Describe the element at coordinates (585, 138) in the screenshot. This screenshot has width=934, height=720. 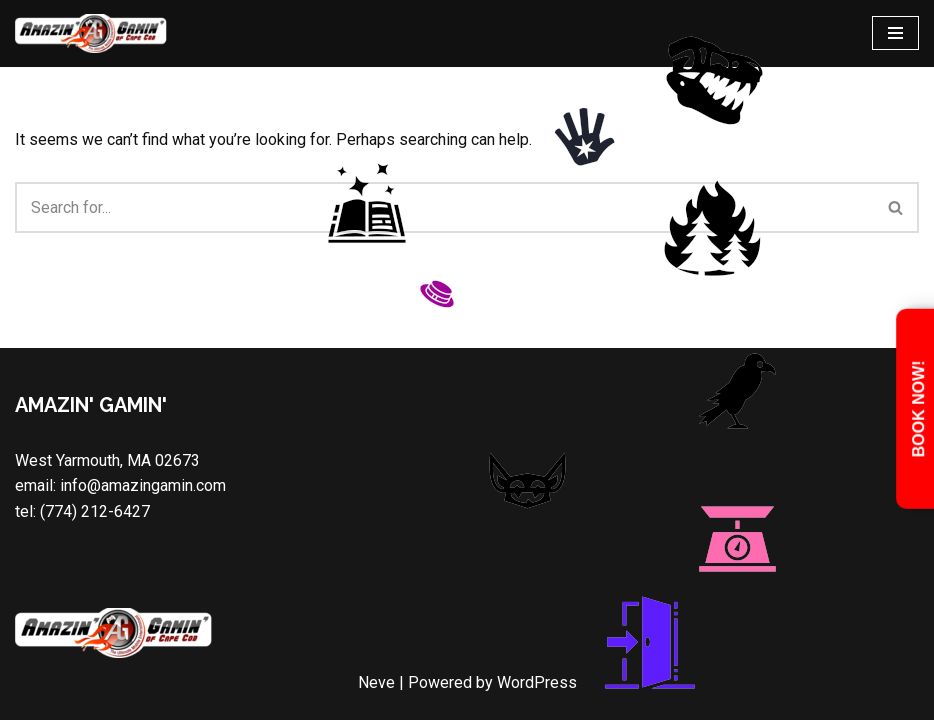
I see `activate magic or special ability` at that location.